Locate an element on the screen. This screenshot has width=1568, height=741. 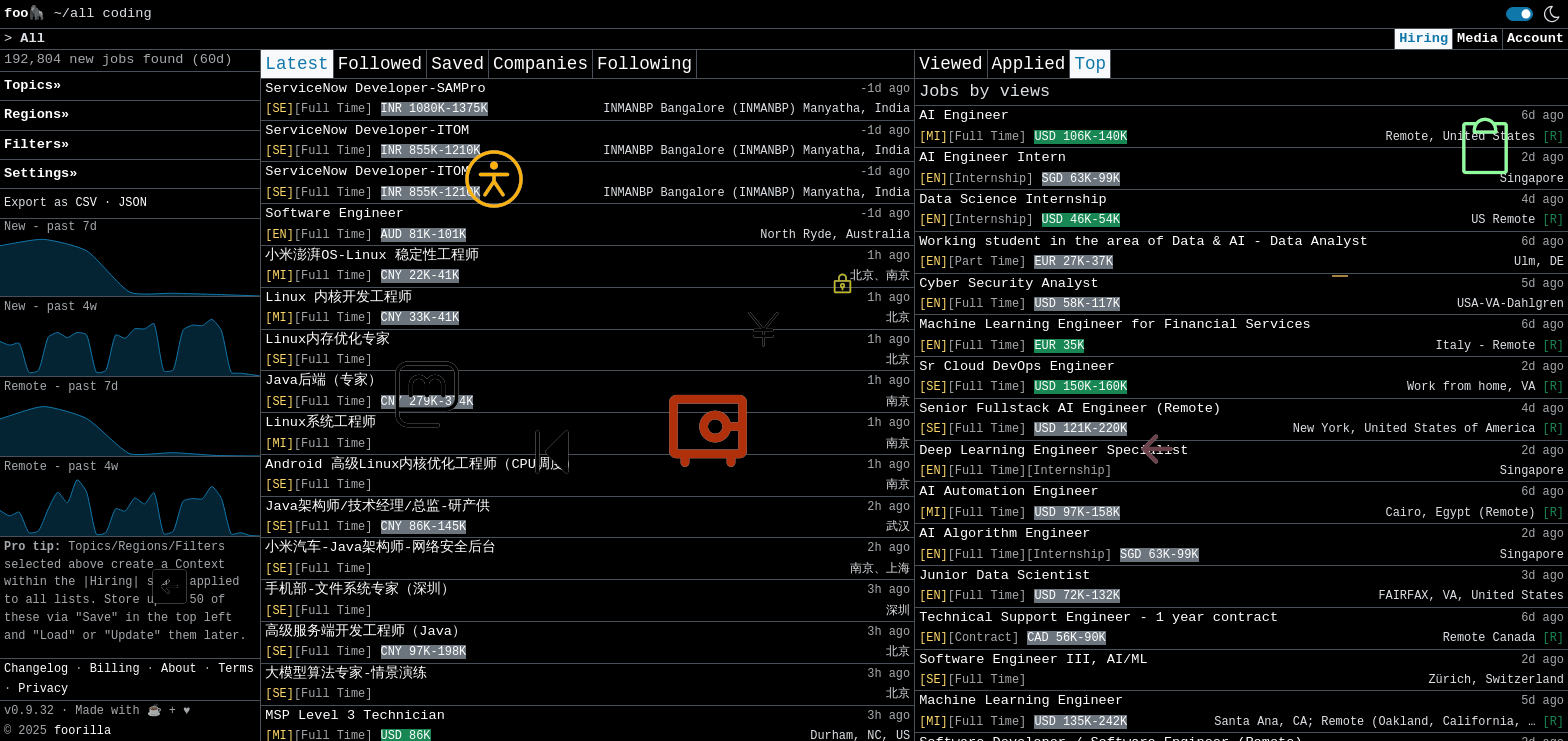
go back to the previous screen is located at coordinates (1157, 449).